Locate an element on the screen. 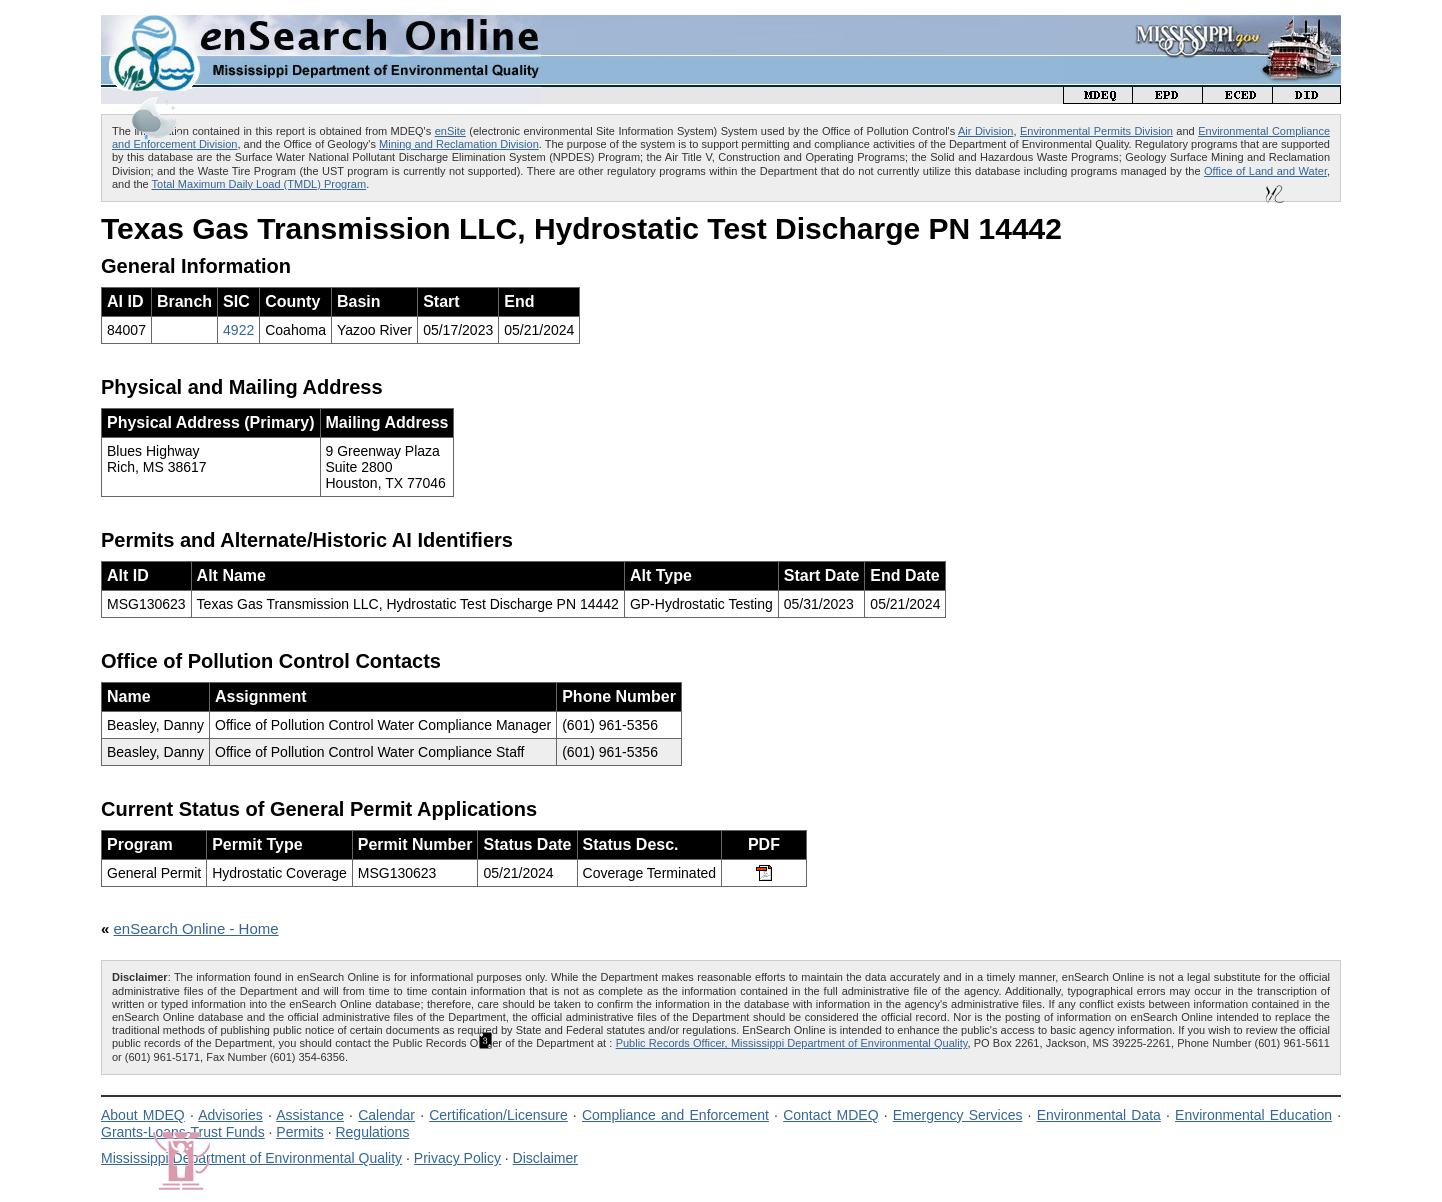 The image size is (1442, 1202). access soldering or electronics tools is located at coordinates (1274, 194).